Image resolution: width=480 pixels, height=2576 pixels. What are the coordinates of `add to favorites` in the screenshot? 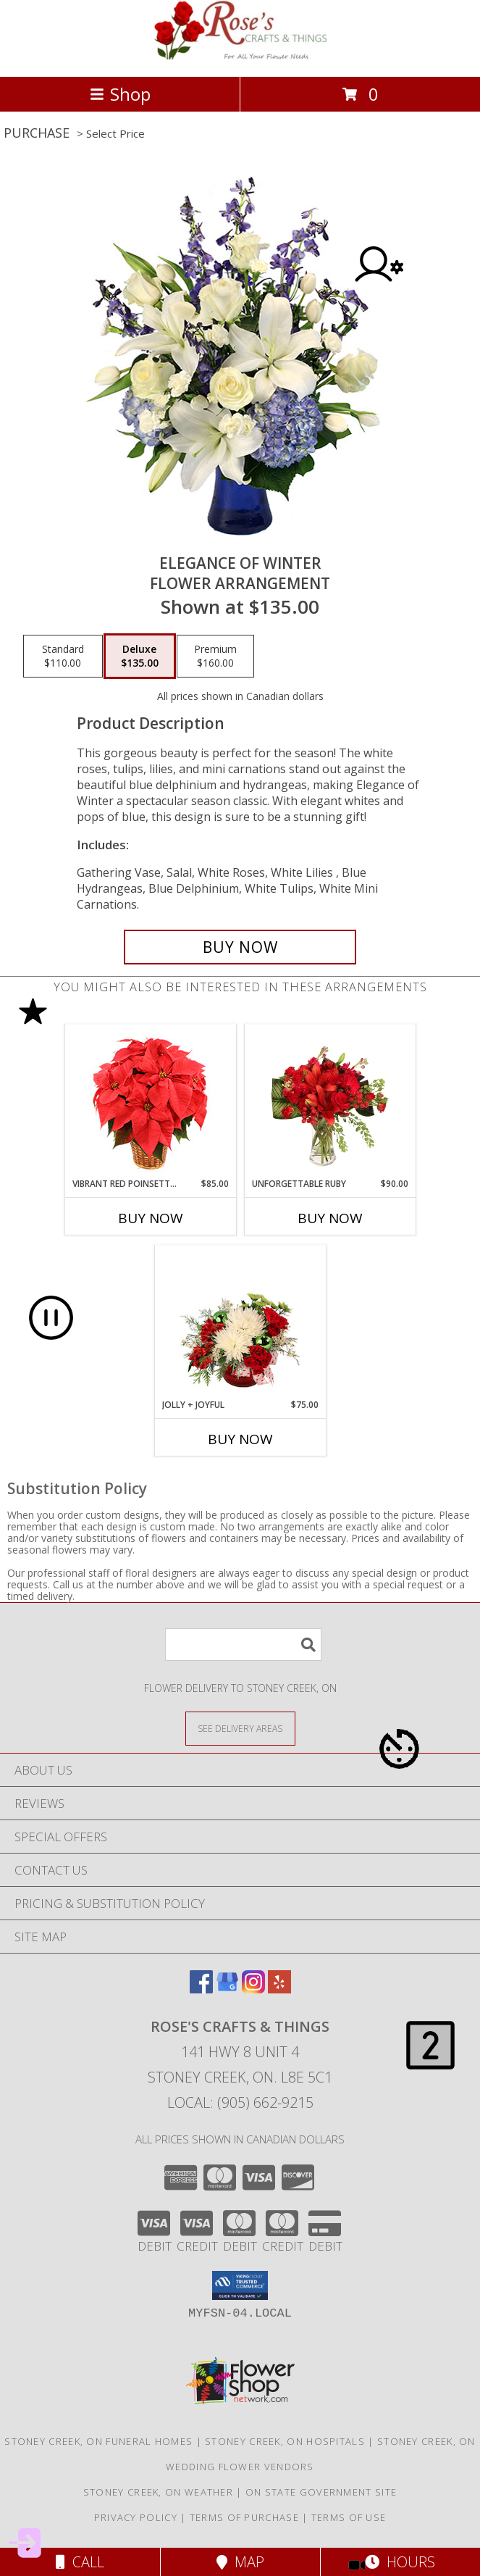 It's located at (33, 1011).